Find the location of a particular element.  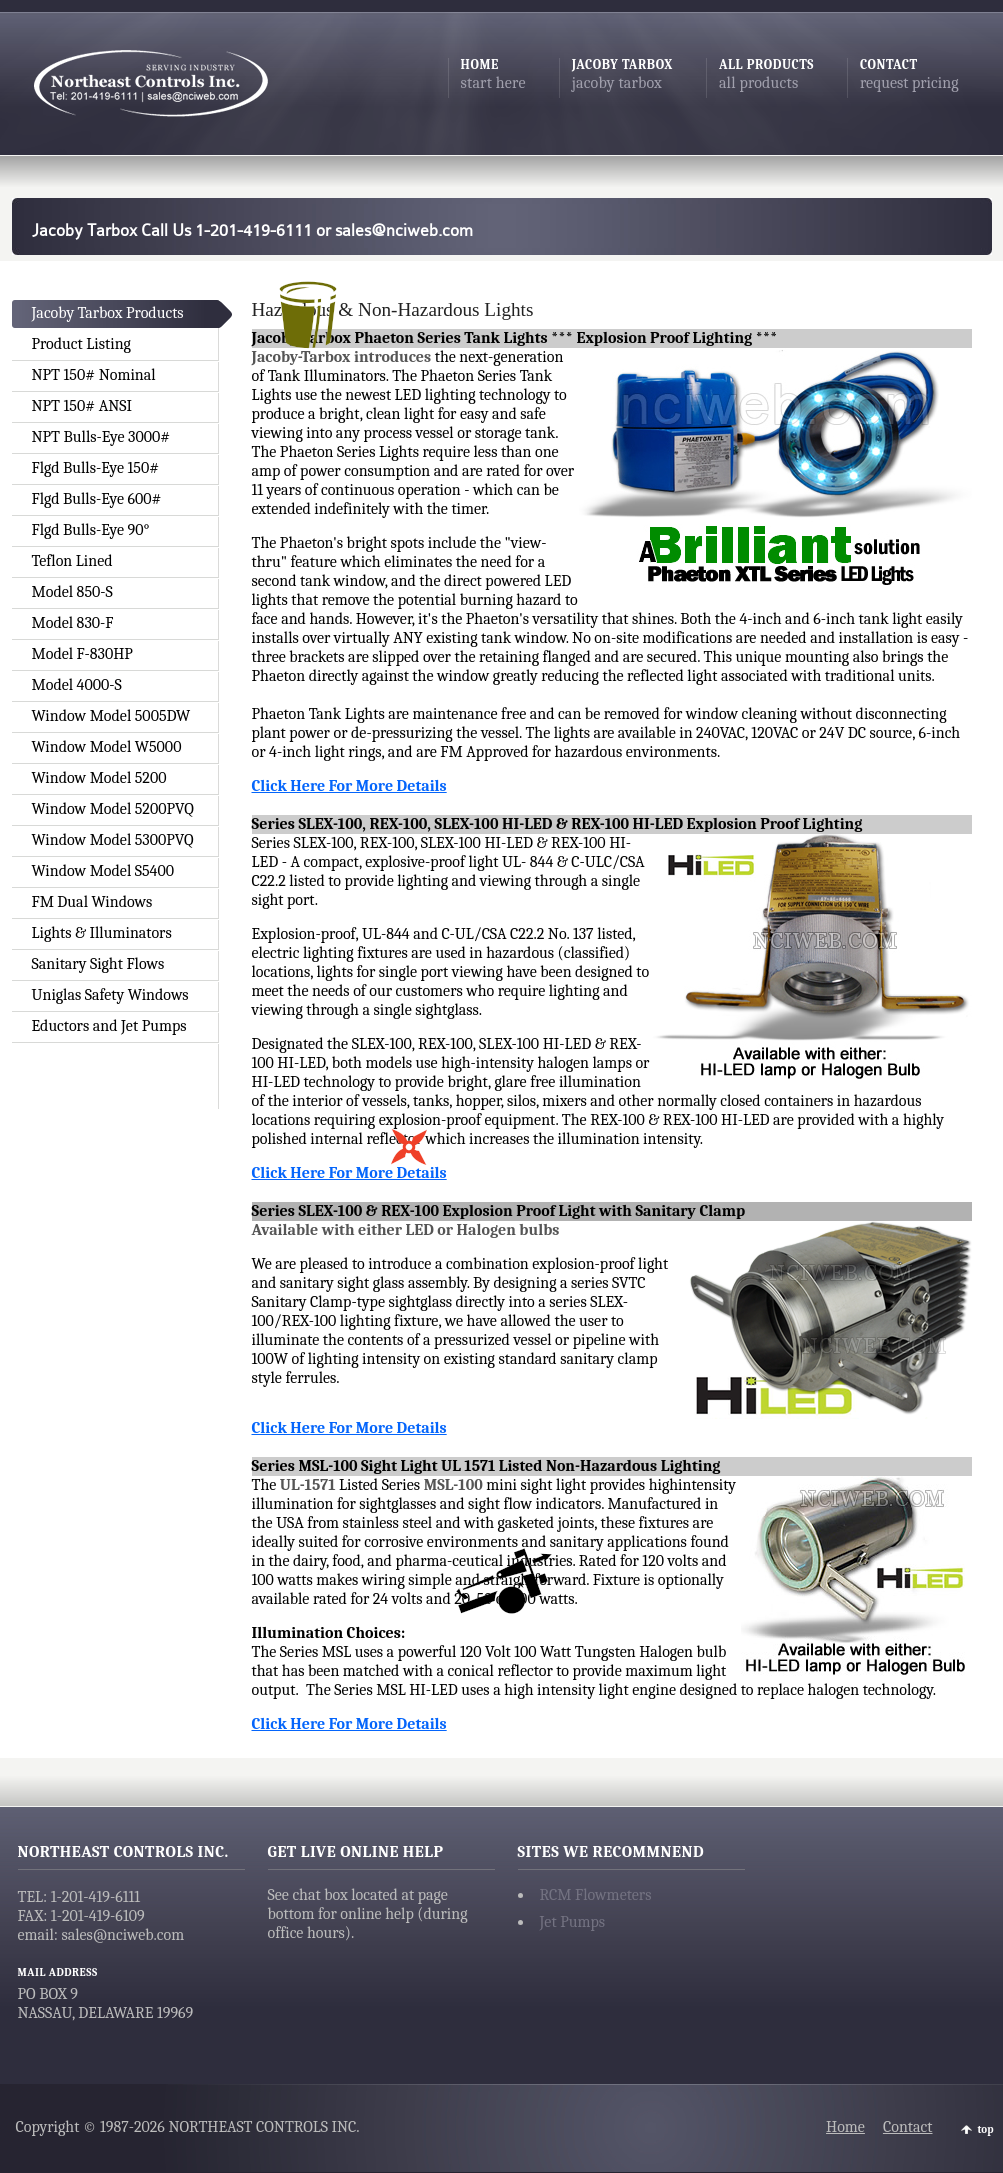

select ninja or stealth character class is located at coordinates (409, 1147).